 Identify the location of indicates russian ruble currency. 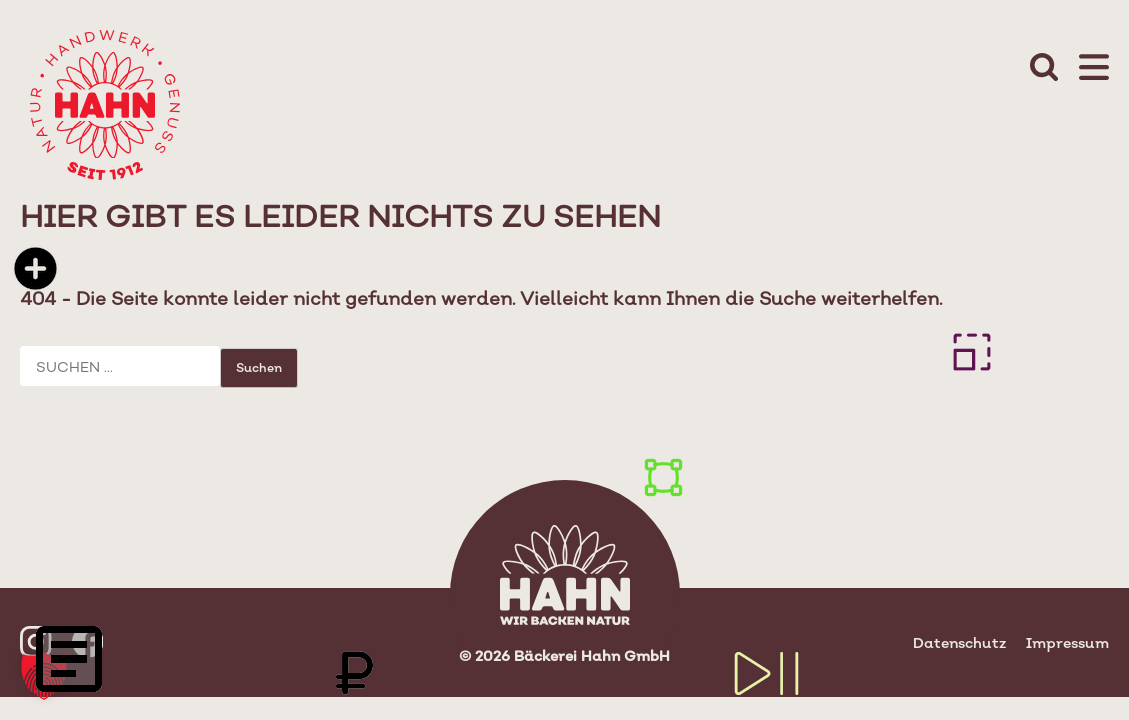
(356, 673).